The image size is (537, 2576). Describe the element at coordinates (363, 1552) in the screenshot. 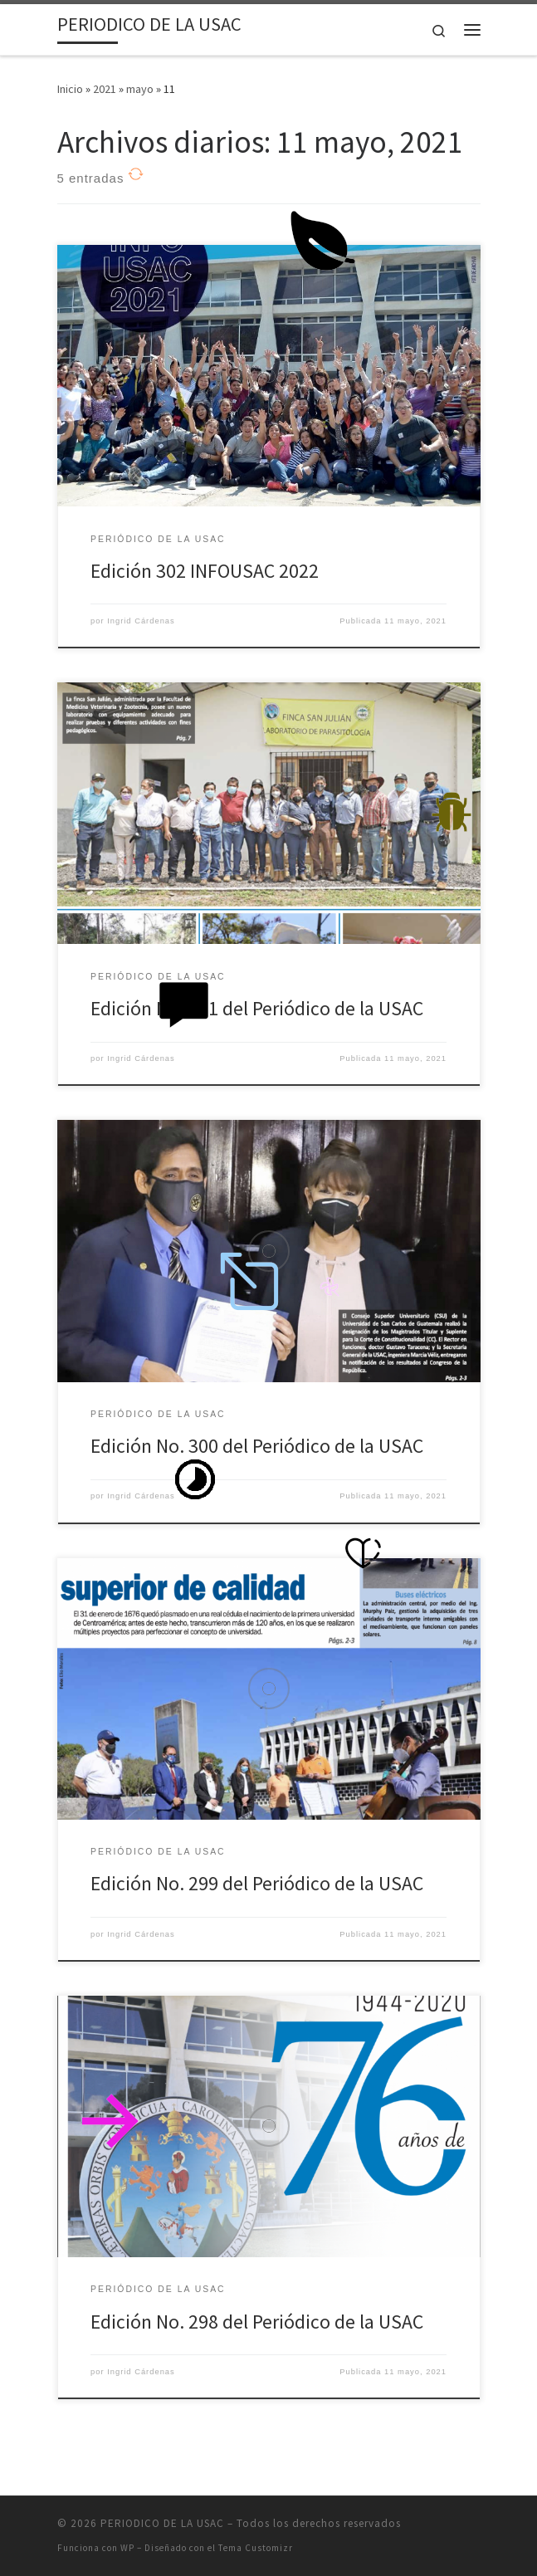

I see `indicates partial like or favorite status` at that location.